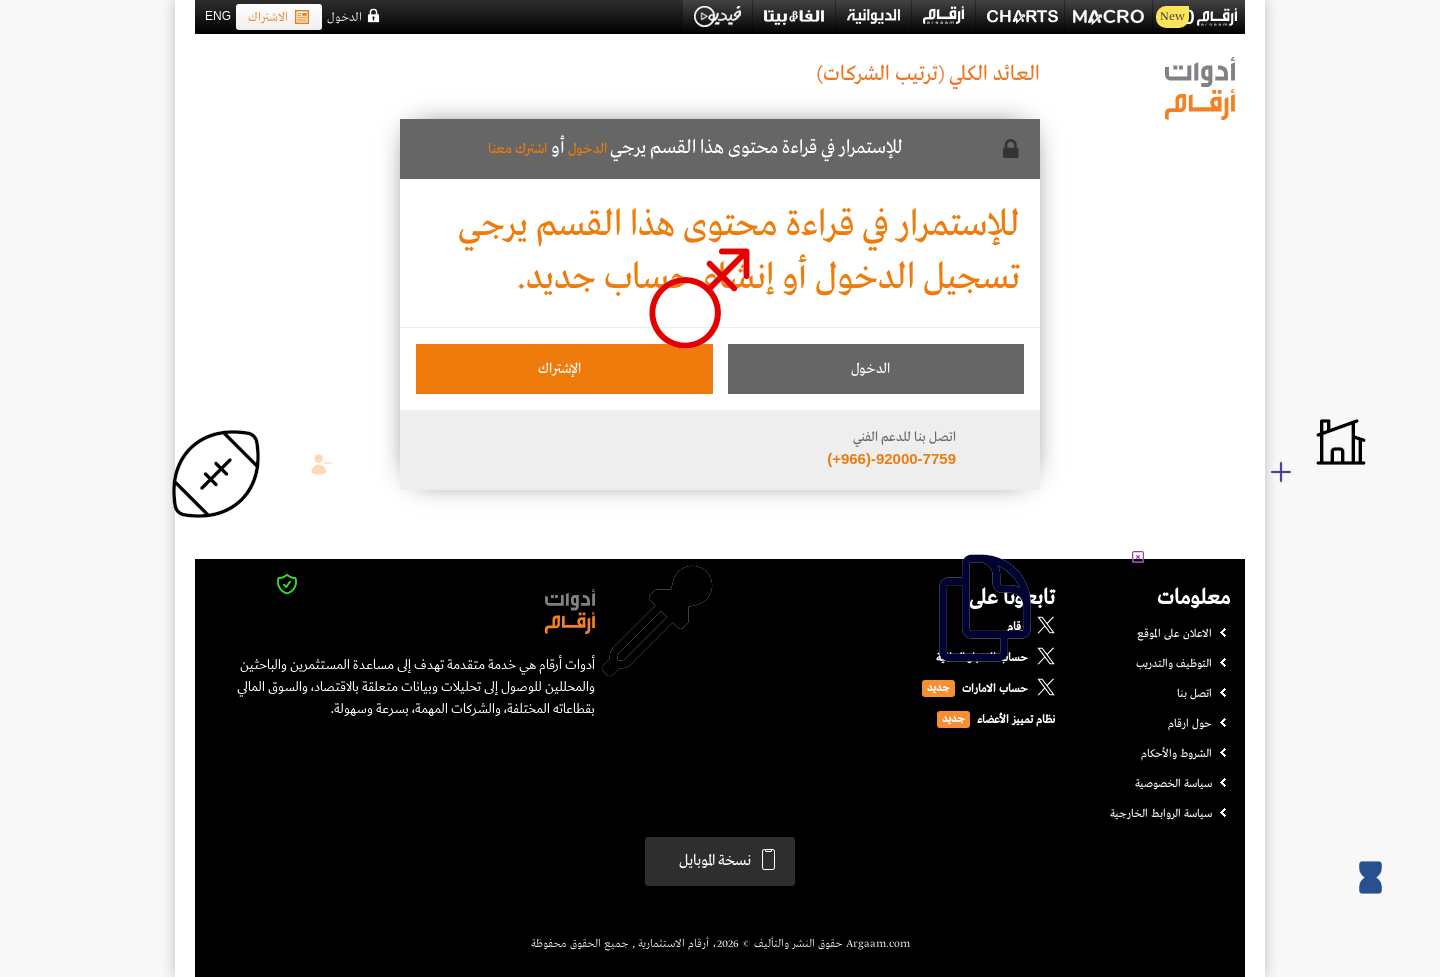 This screenshot has height=977, width=1440. I want to click on indicates transgender or non-binary gender identity option, so click(701, 296).